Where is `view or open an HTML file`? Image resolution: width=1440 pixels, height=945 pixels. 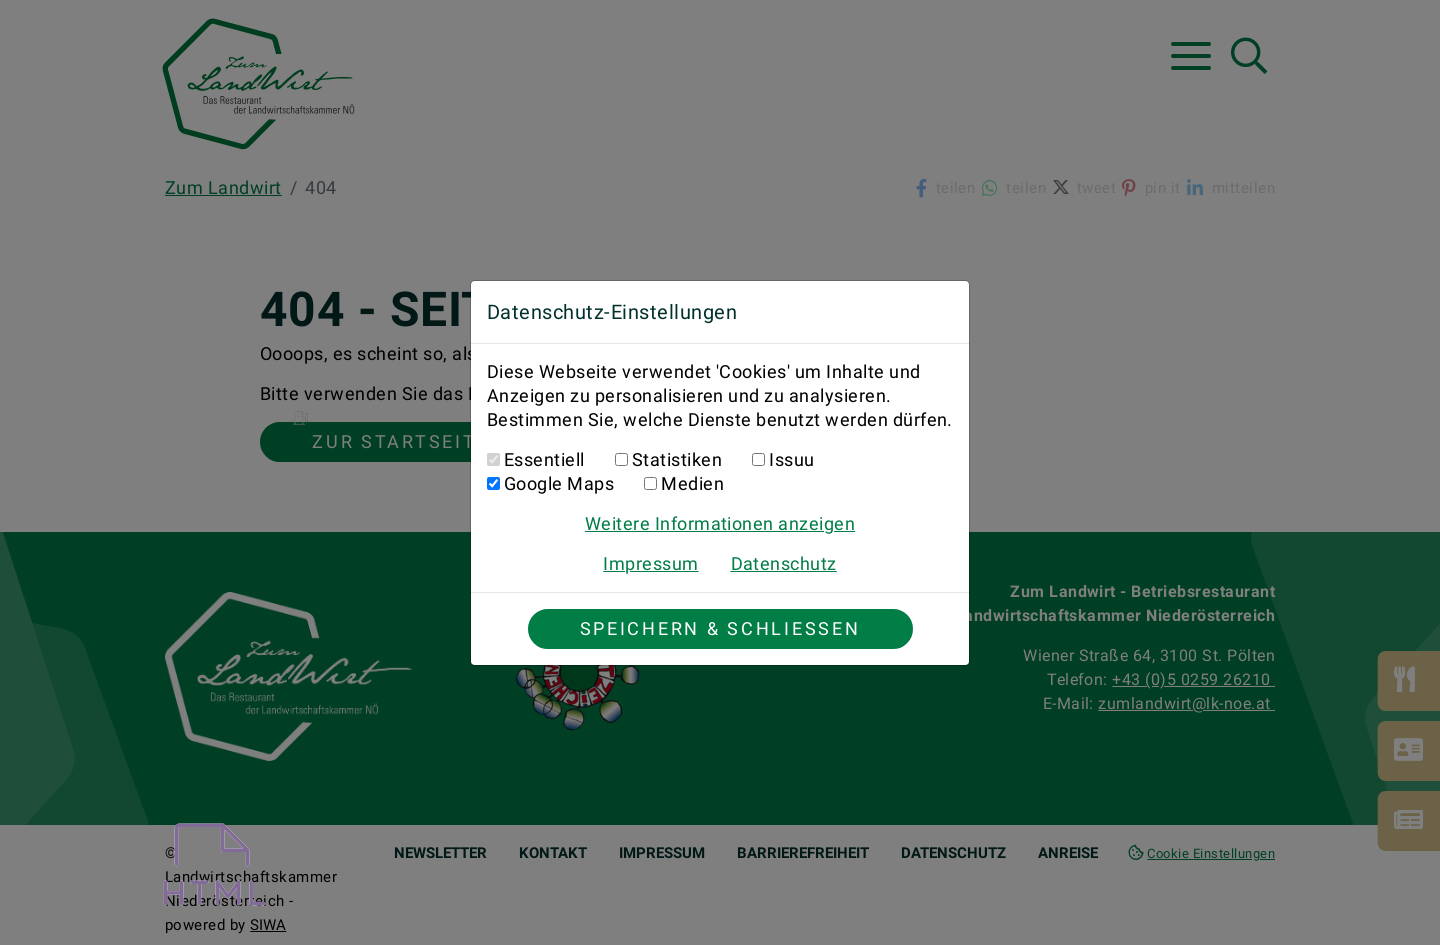 view or open an HTML file is located at coordinates (212, 868).